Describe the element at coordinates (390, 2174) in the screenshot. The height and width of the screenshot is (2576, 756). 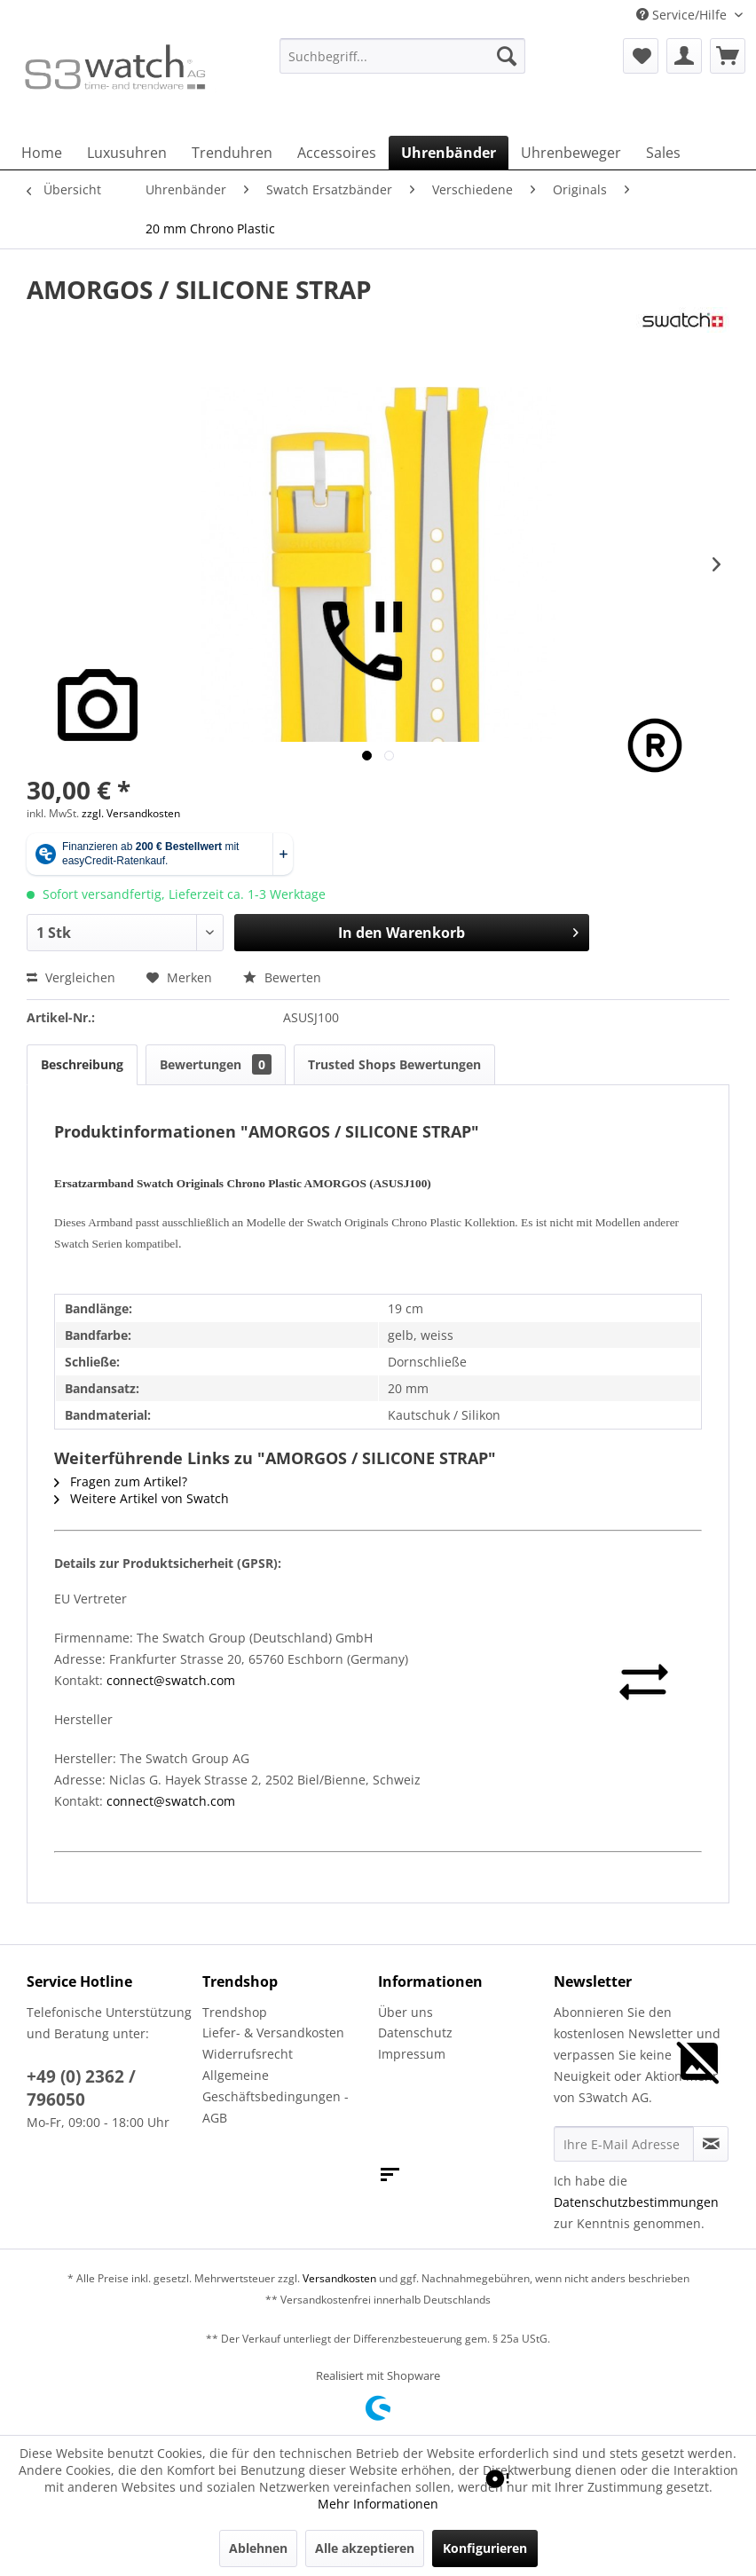
I see `sort list items by criteria` at that location.